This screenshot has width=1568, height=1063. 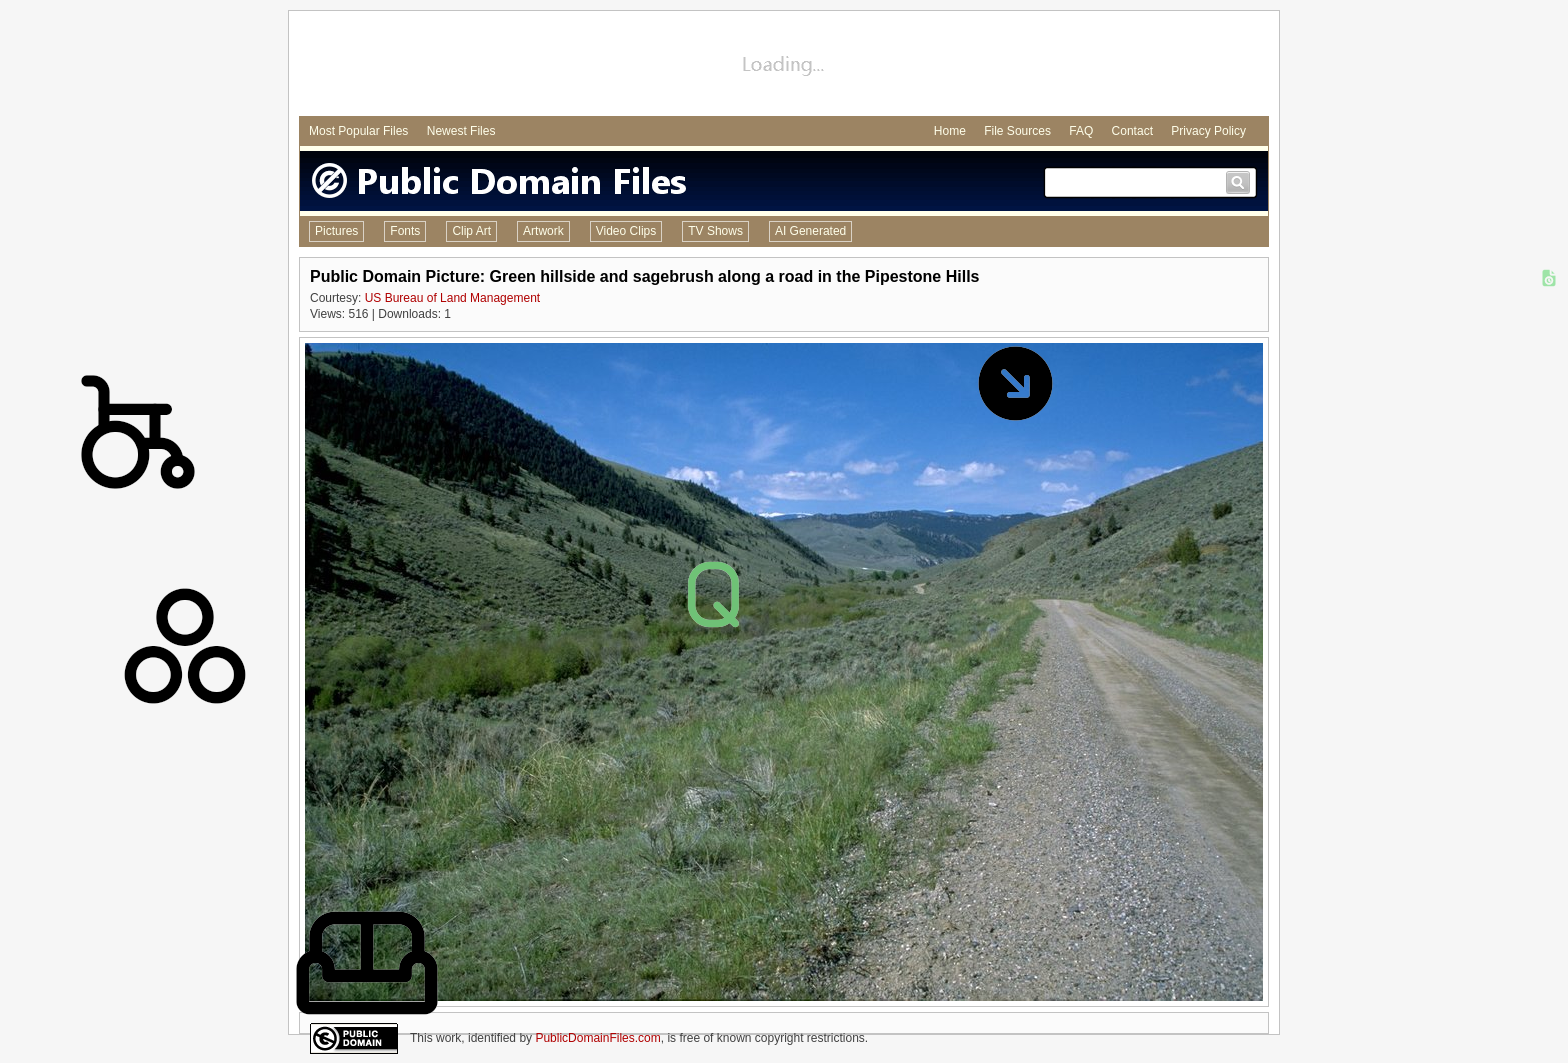 What do you see at coordinates (713, 594) in the screenshot?
I see `represents the letter Q in alphabetical navigation` at bounding box center [713, 594].